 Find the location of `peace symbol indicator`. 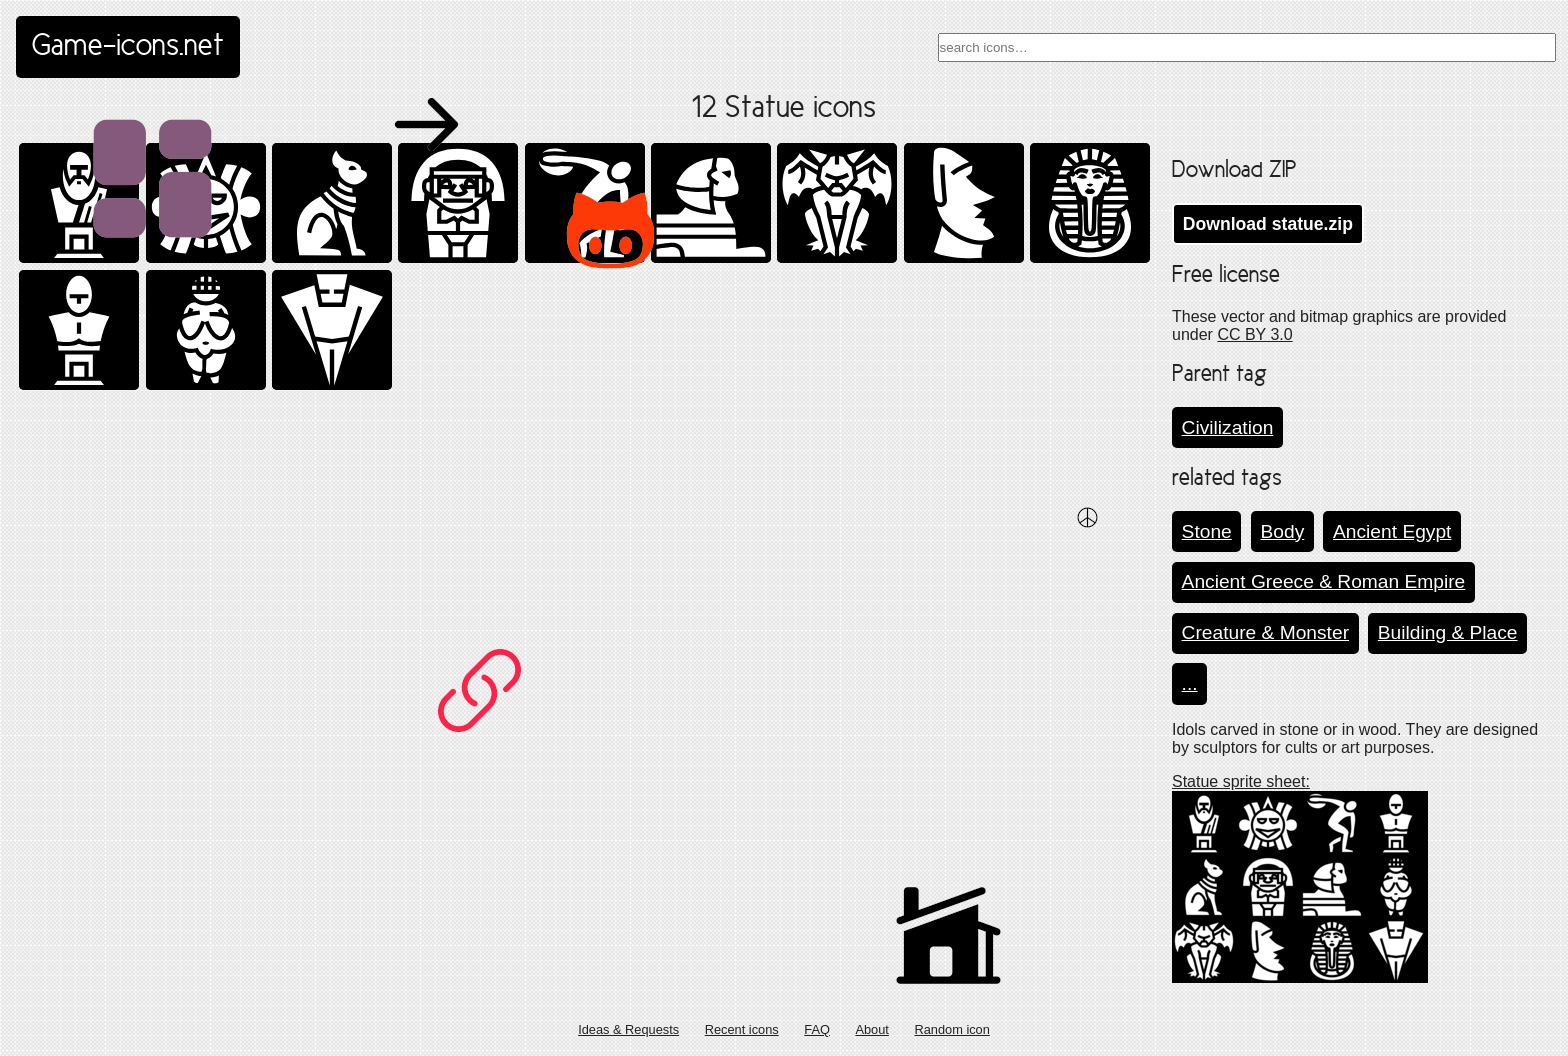

peace symbol indicator is located at coordinates (1087, 517).